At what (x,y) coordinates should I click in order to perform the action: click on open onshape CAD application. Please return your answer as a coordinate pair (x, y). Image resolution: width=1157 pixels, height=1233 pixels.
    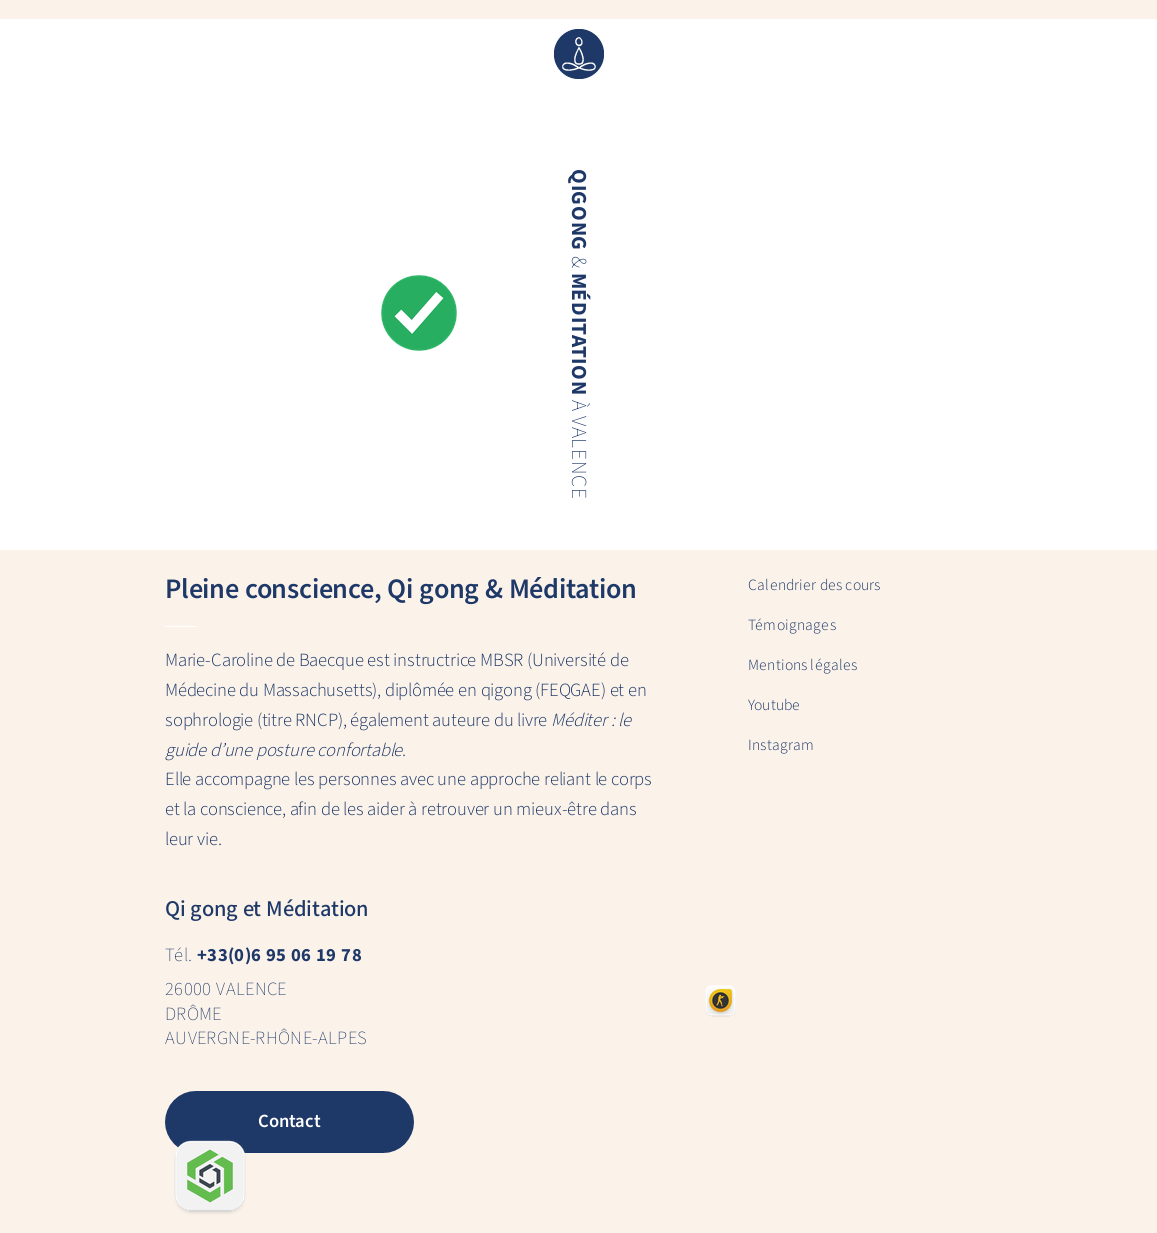
    Looking at the image, I should click on (210, 1176).